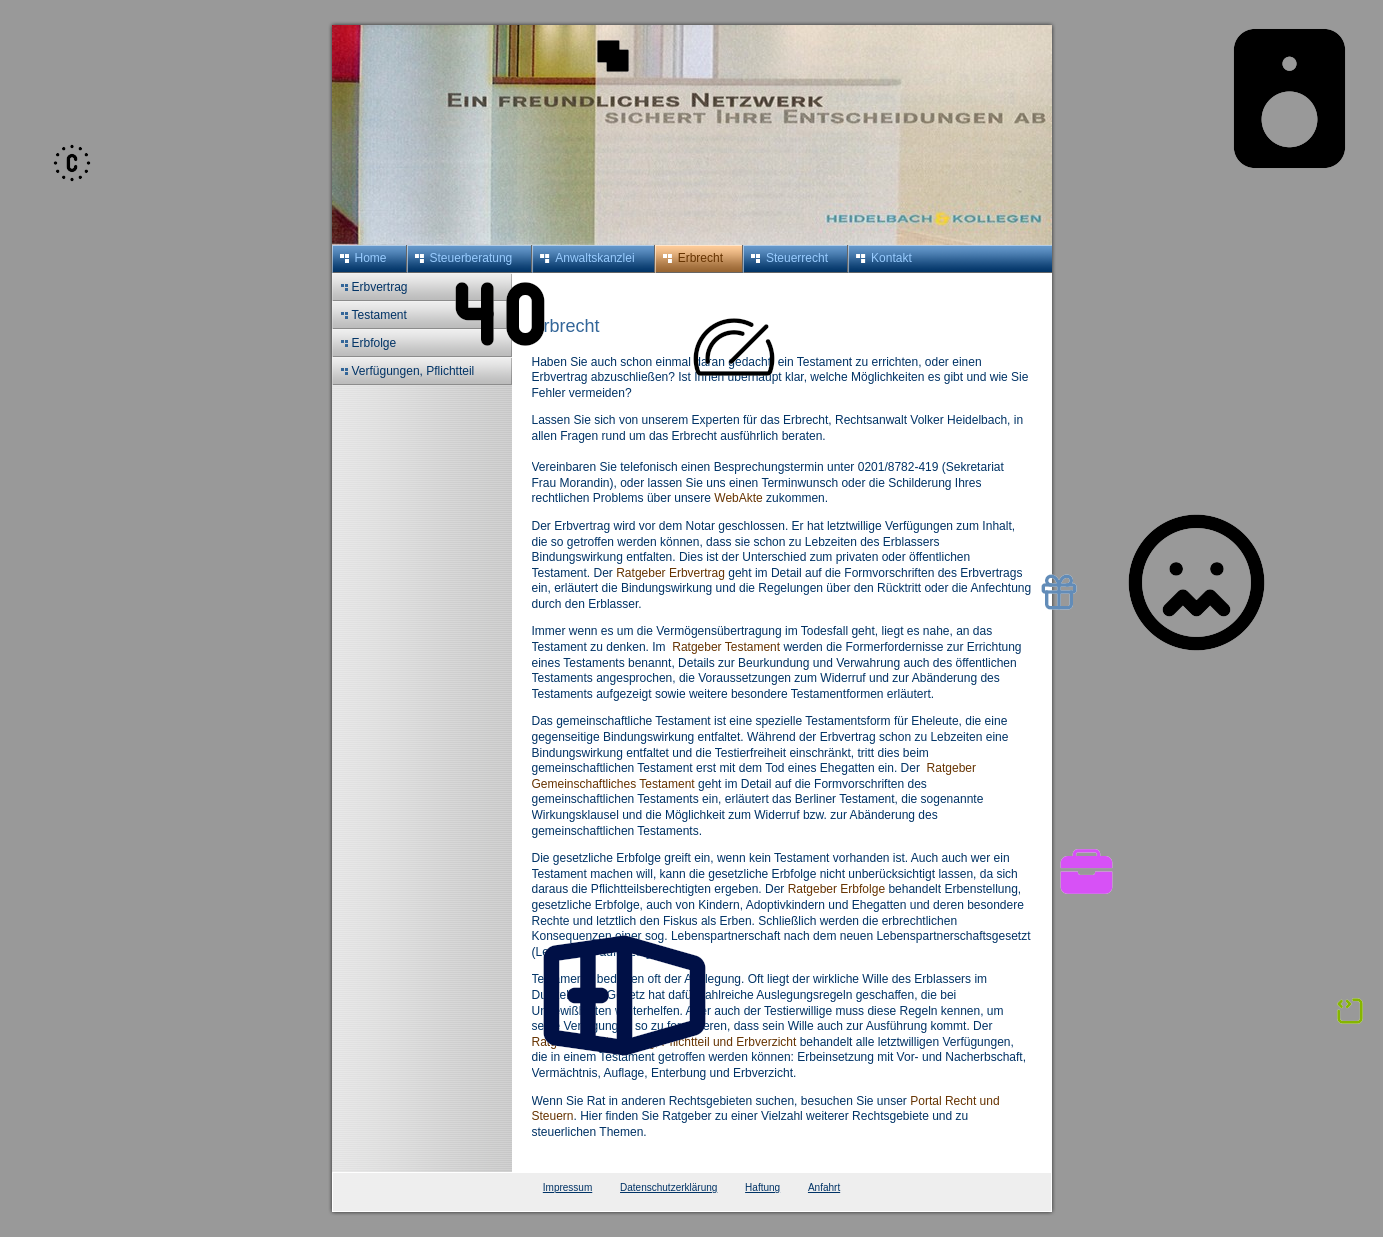 This screenshot has width=1383, height=1237. What do you see at coordinates (500, 314) in the screenshot?
I see `indicates 40 items or notifications` at bounding box center [500, 314].